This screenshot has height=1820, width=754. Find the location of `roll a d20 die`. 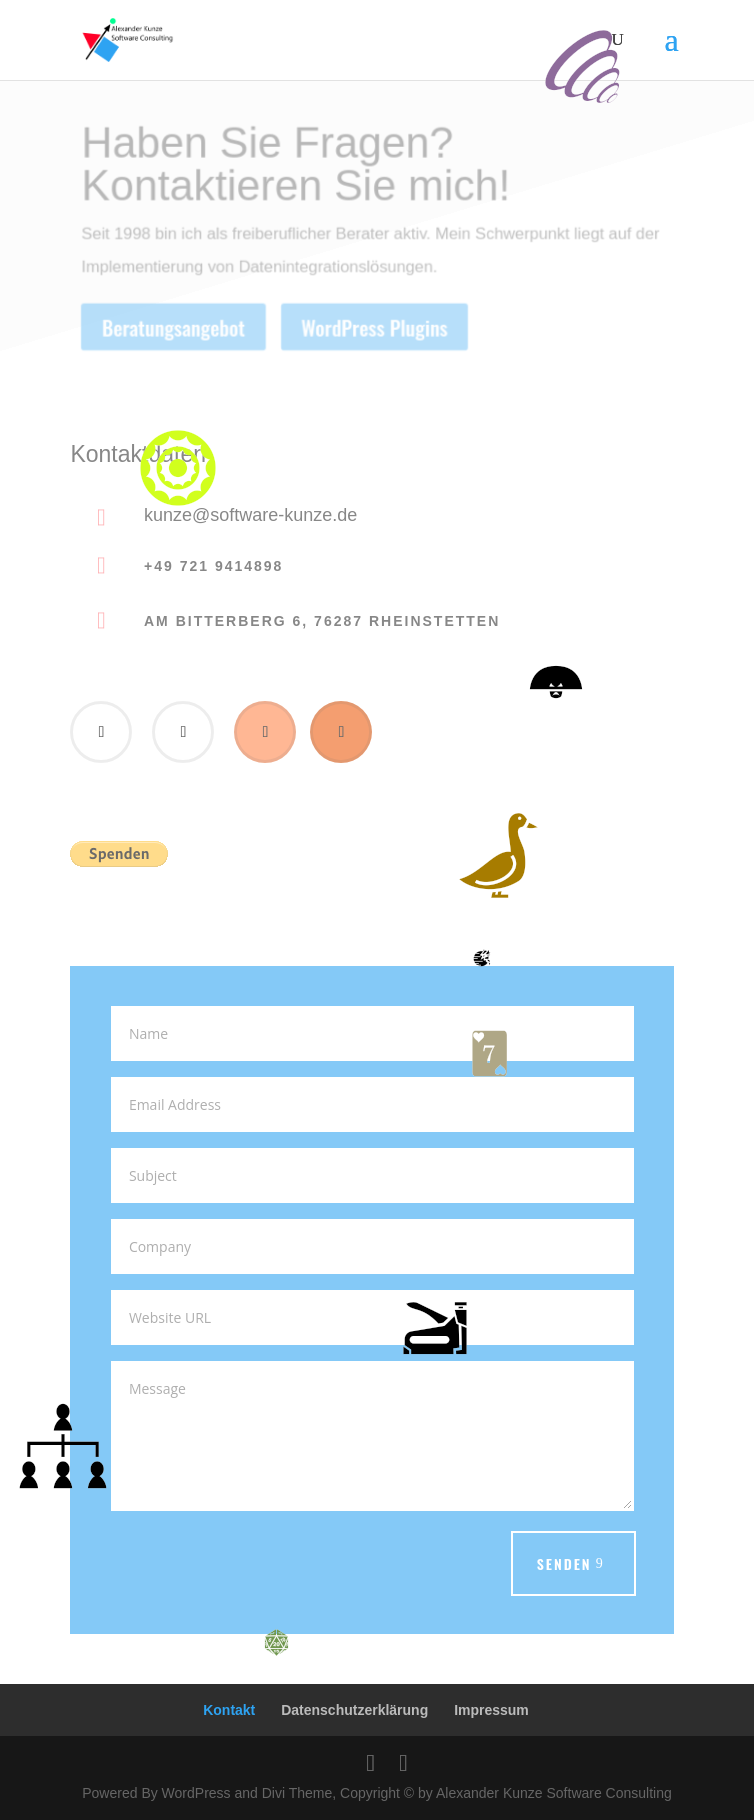

roll a d20 die is located at coordinates (276, 1642).